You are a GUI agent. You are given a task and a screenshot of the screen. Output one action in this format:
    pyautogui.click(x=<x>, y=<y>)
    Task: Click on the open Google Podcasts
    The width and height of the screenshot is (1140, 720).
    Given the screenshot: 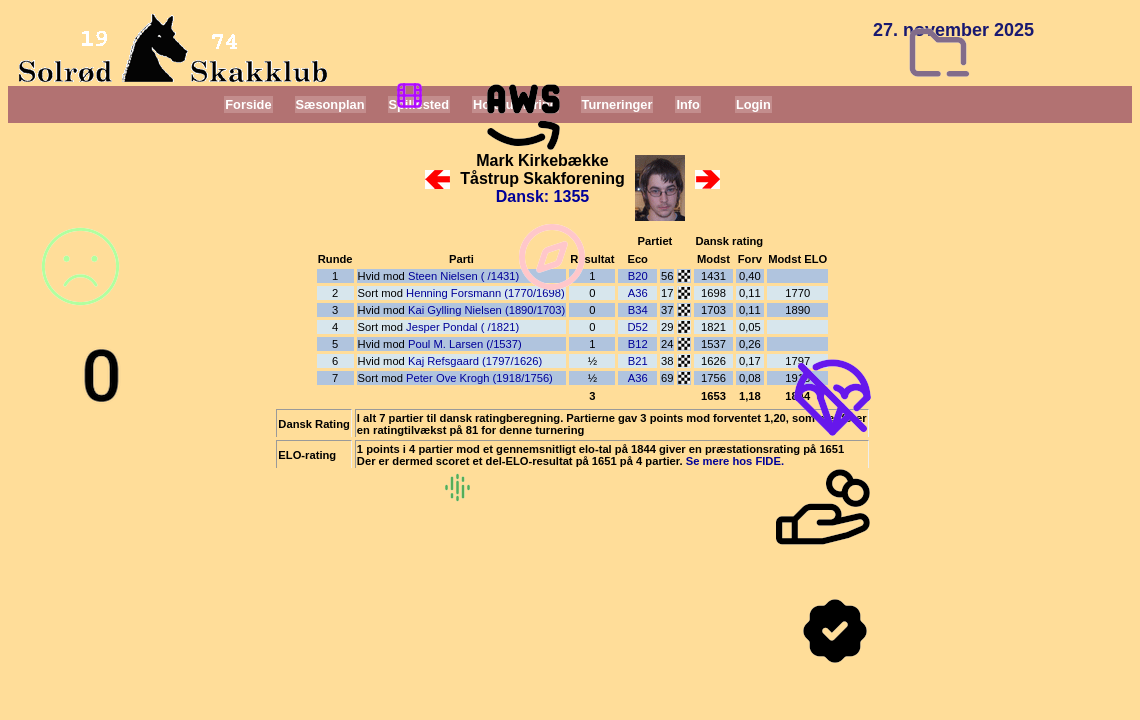 What is the action you would take?
    pyautogui.click(x=457, y=487)
    